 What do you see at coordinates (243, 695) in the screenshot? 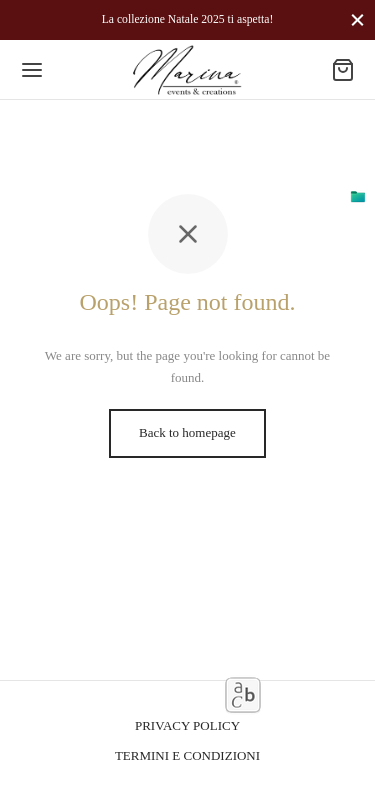
I see `access font and typography settings` at bounding box center [243, 695].